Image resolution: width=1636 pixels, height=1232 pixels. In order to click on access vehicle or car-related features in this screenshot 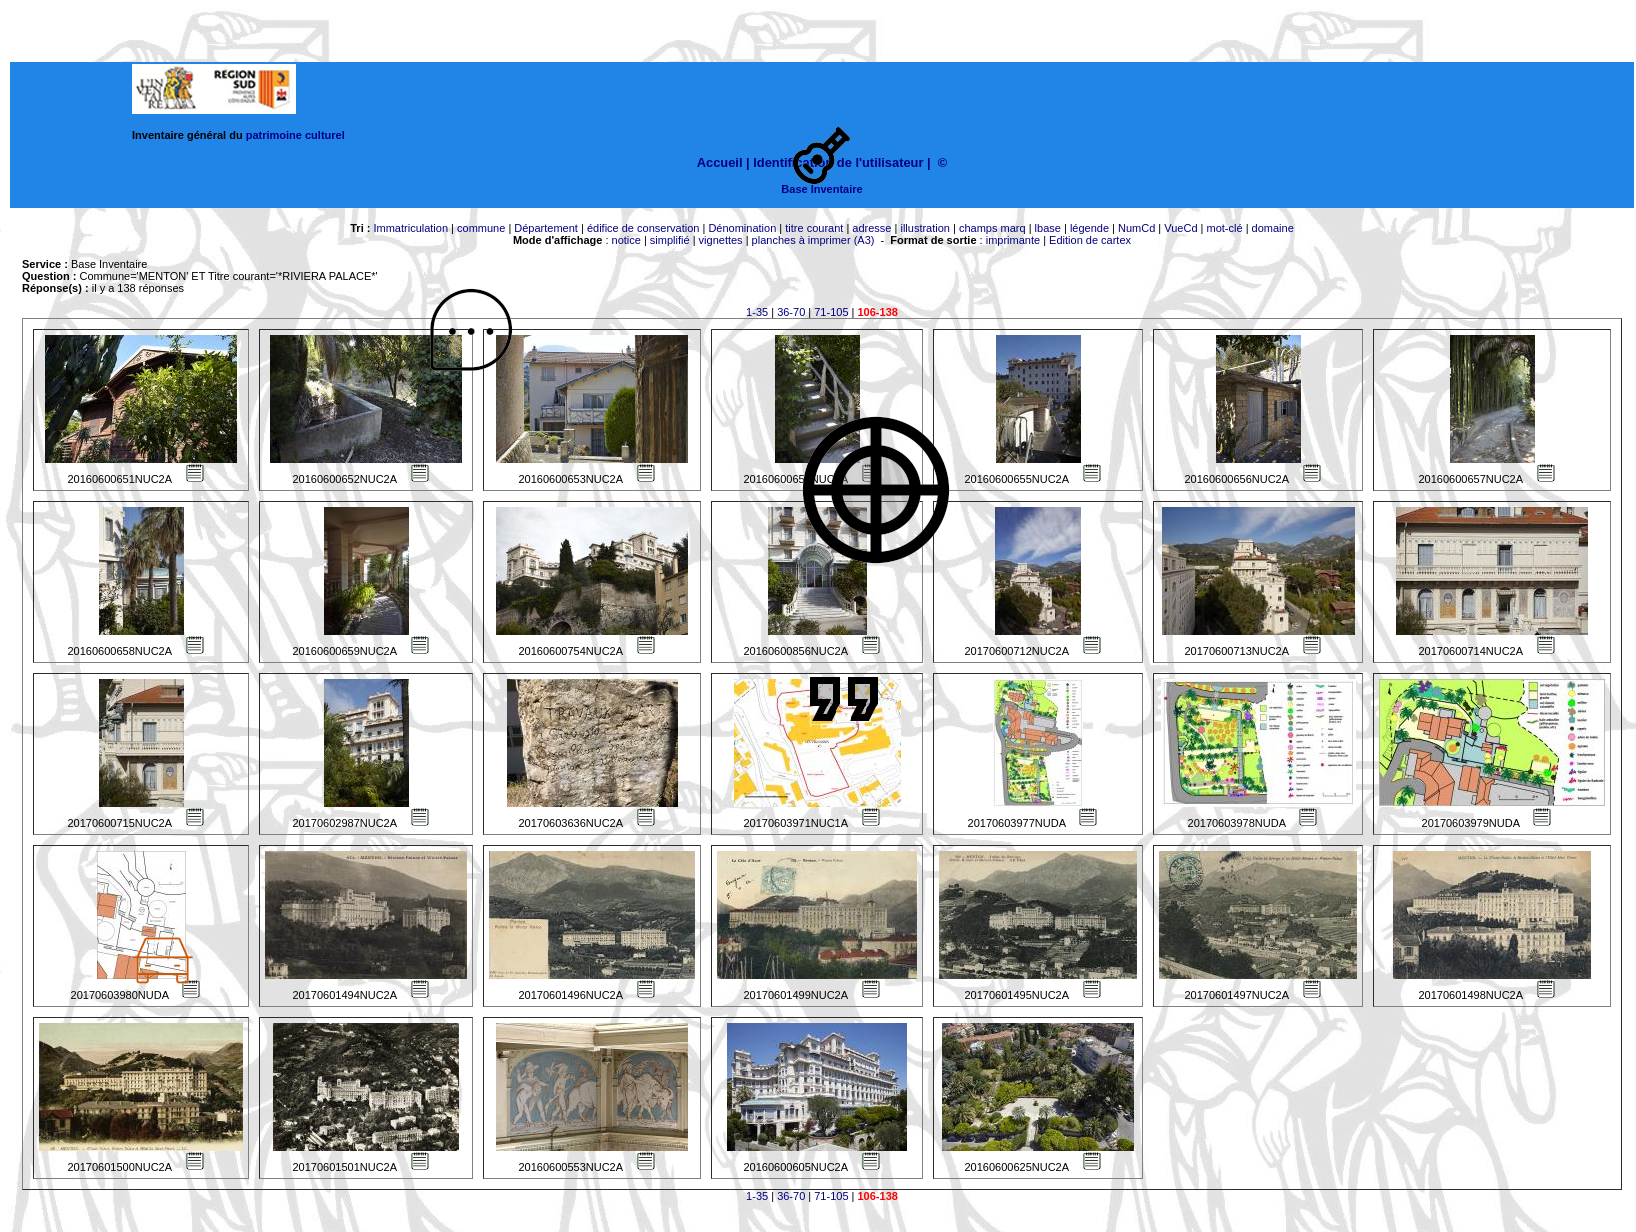, I will do `click(162, 961)`.